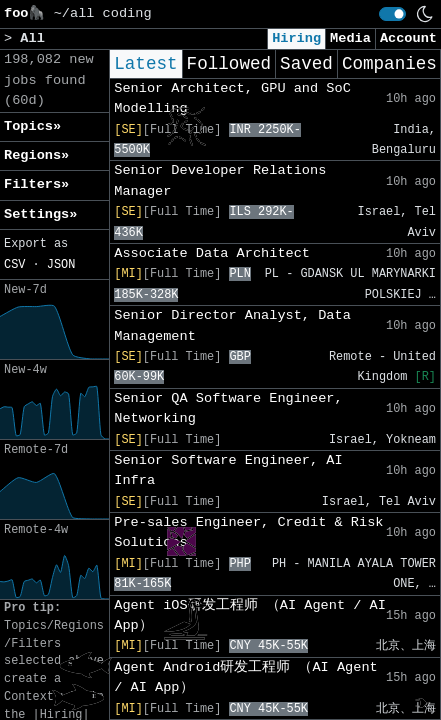 The height and width of the screenshot is (720, 441). I want to click on indicates pisces zodiac sign, so click(82, 680).